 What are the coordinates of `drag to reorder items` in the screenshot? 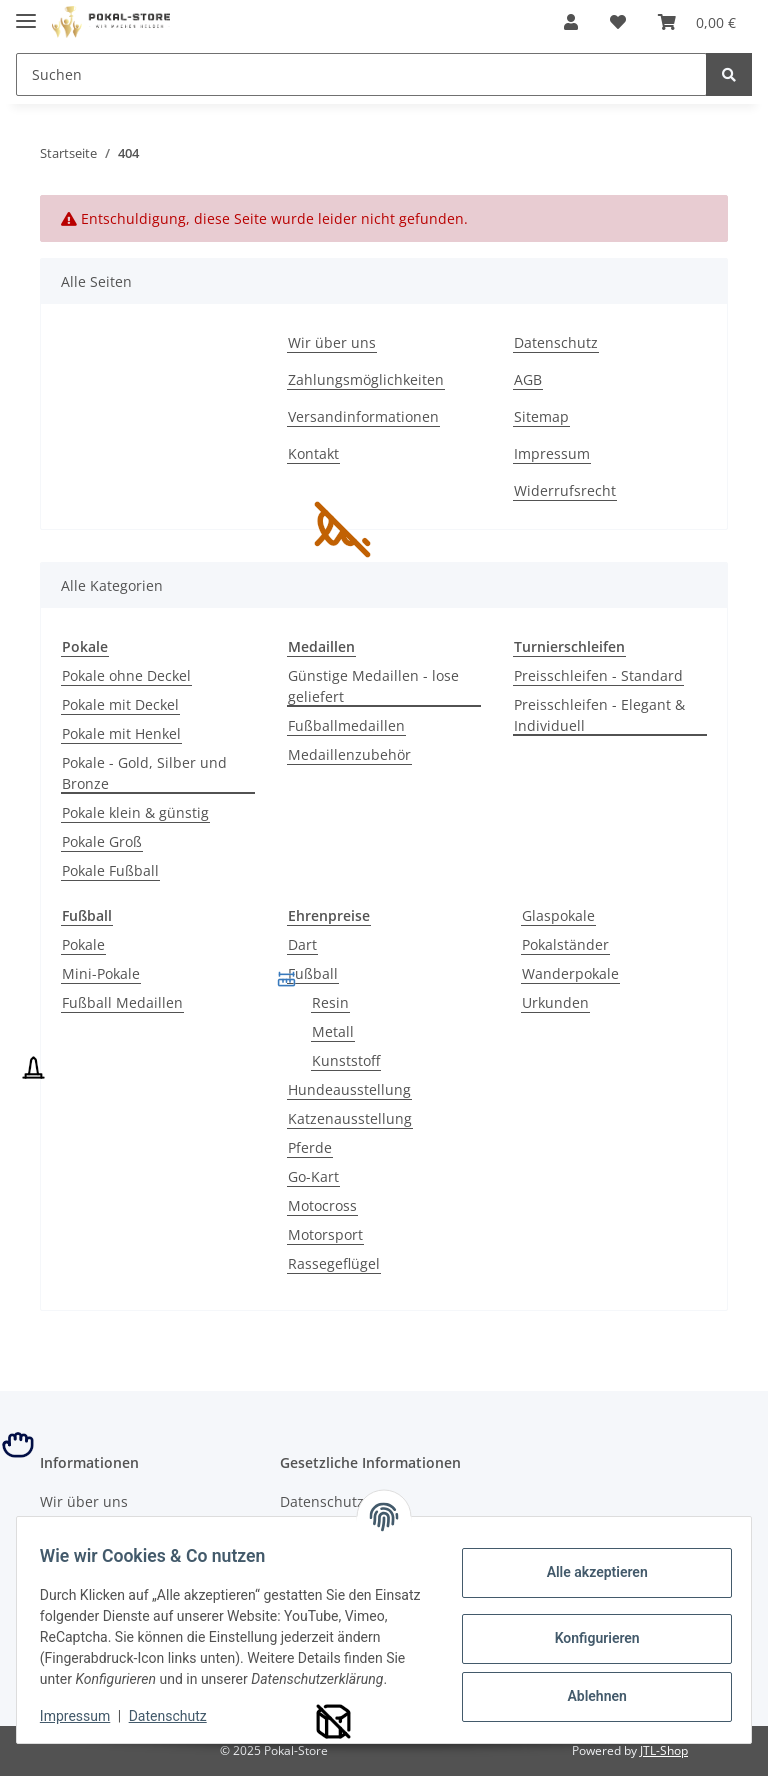 It's located at (18, 1442).